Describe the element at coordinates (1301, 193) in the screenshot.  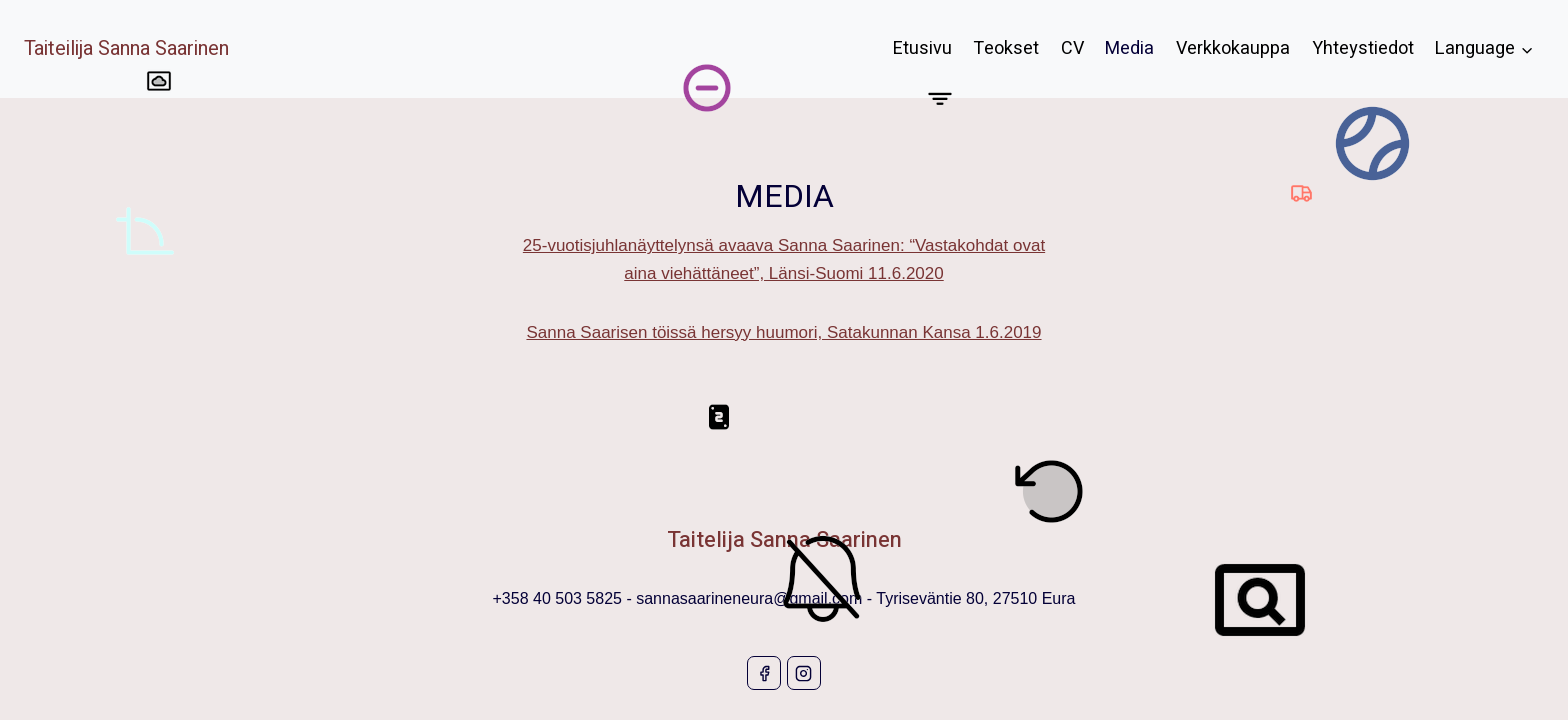
I see `track your delivery status` at that location.